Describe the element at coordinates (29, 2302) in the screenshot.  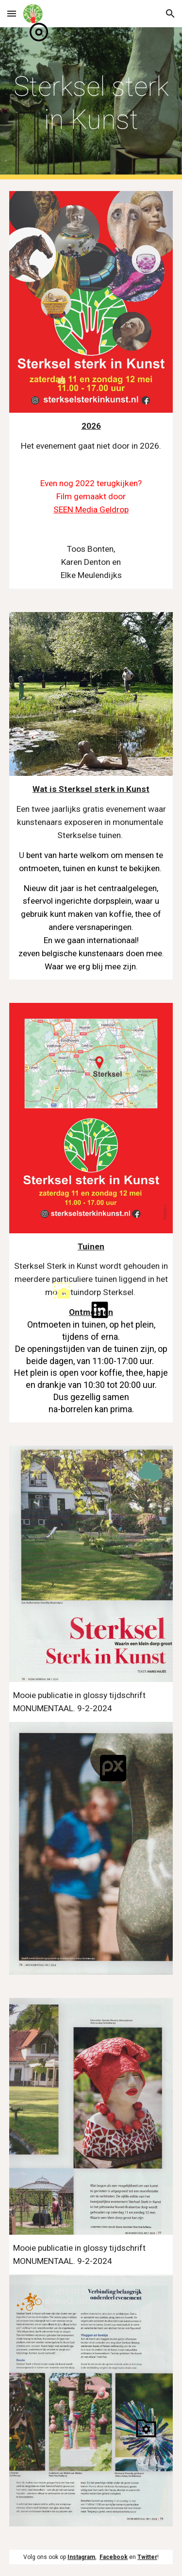
I see `open the Postmates delivery app` at that location.